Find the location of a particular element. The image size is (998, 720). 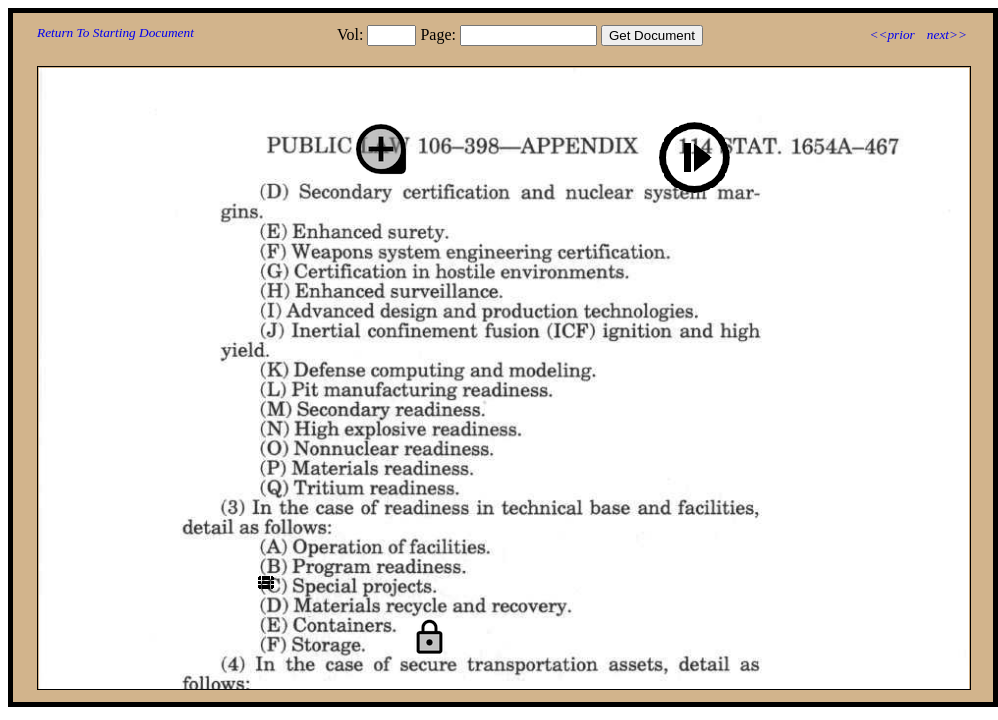

skip to next track or media item is located at coordinates (694, 157).